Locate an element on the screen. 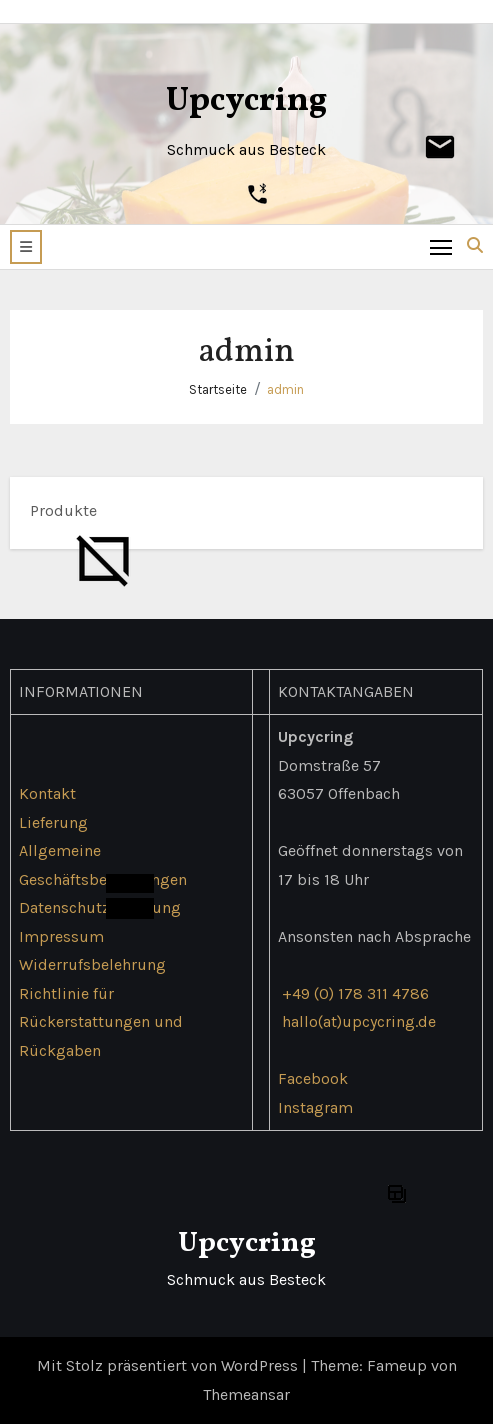 This screenshot has height=1424, width=493. open your email inbox is located at coordinates (440, 147).